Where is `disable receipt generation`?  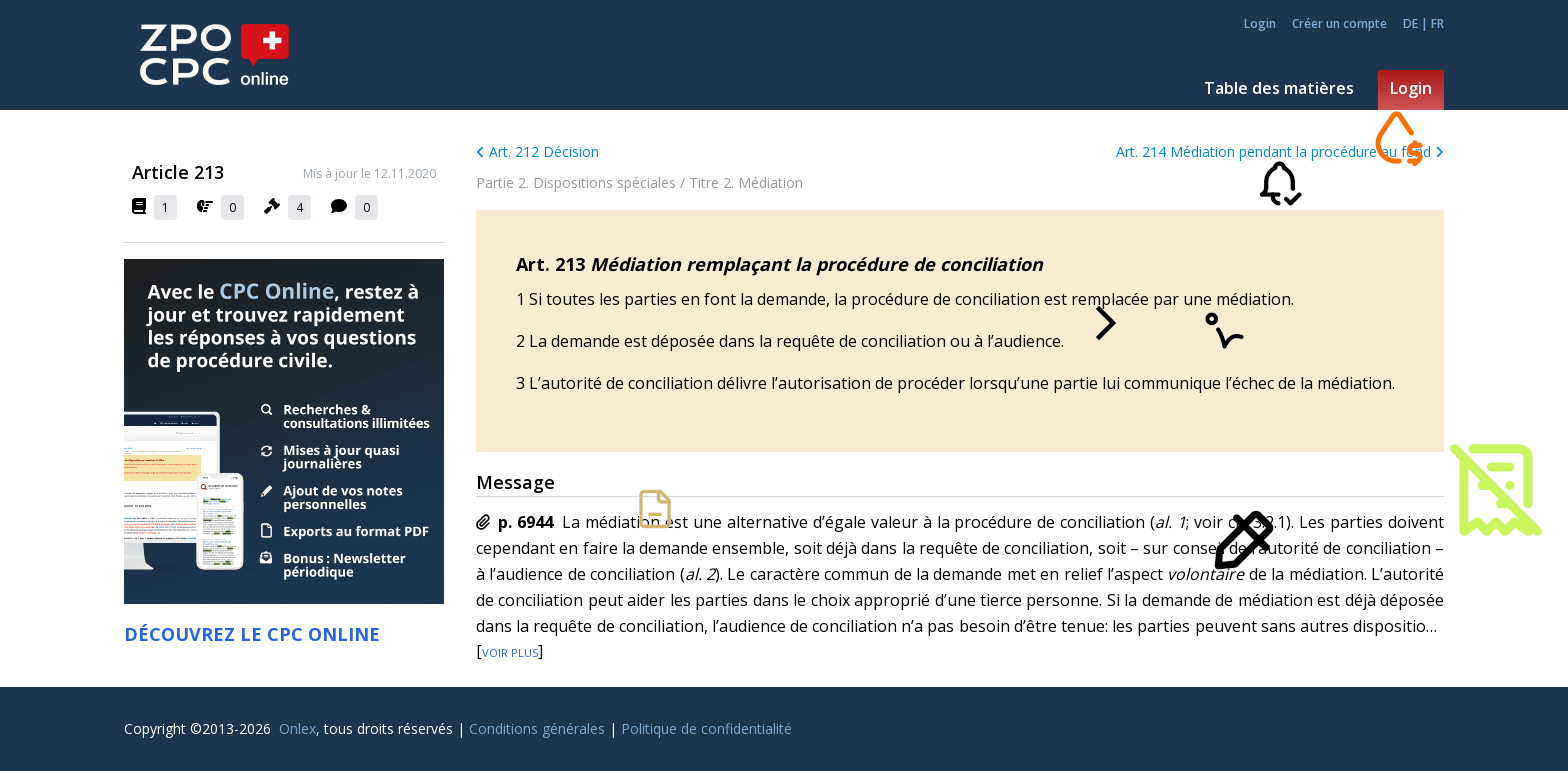
disable receipt generation is located at coordinates (1496, 490).